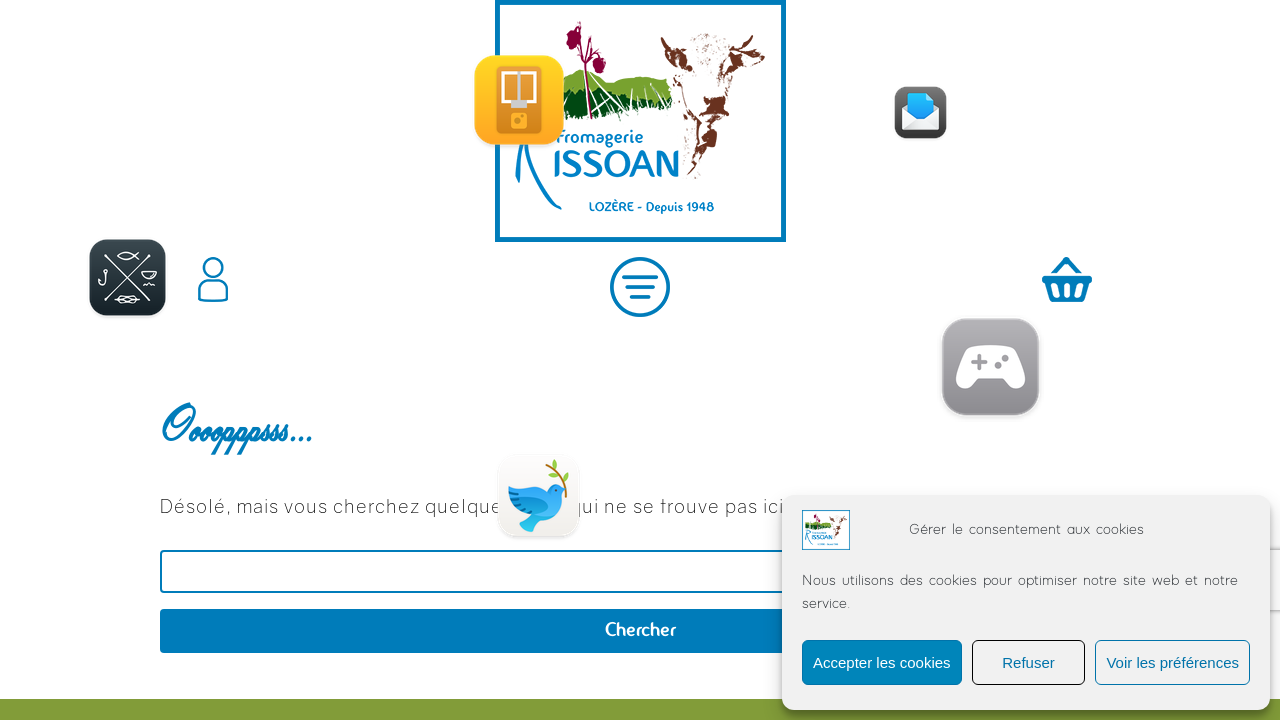 The height and width of the screenshot is (720, 1280). Describe the element at coordinates (519, 100) in the screenshot. I see `open Piper mouse configuration app` at that location.